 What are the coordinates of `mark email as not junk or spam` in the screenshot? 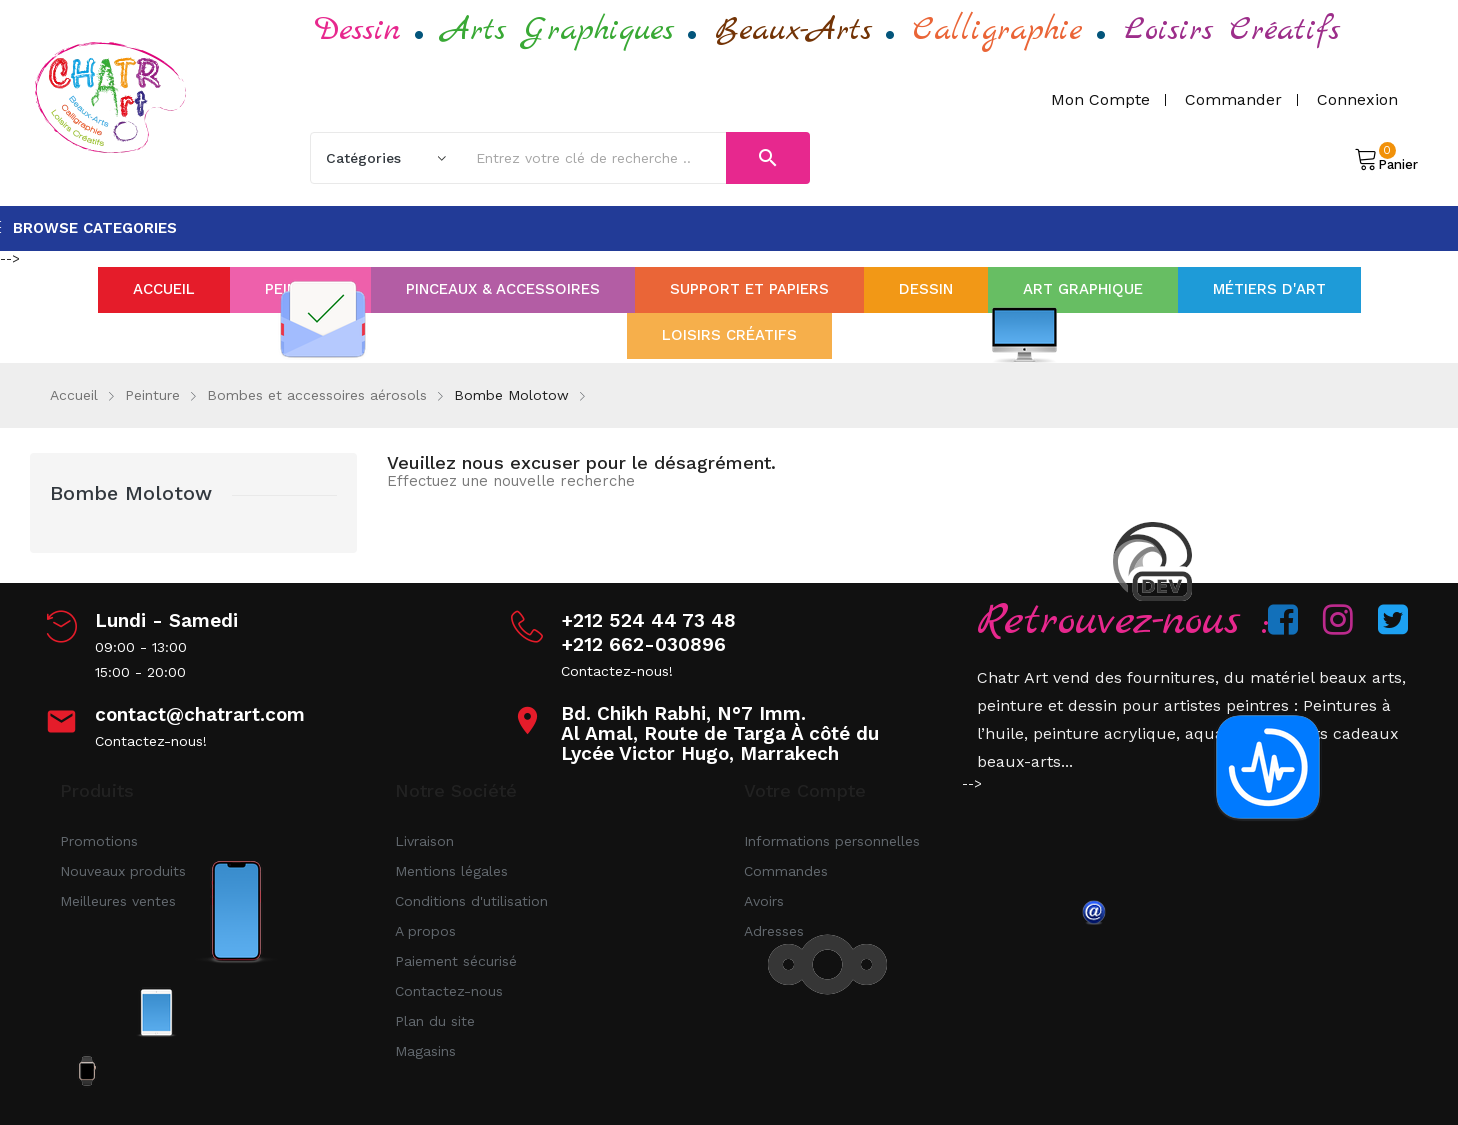 It's located at (323, 324).